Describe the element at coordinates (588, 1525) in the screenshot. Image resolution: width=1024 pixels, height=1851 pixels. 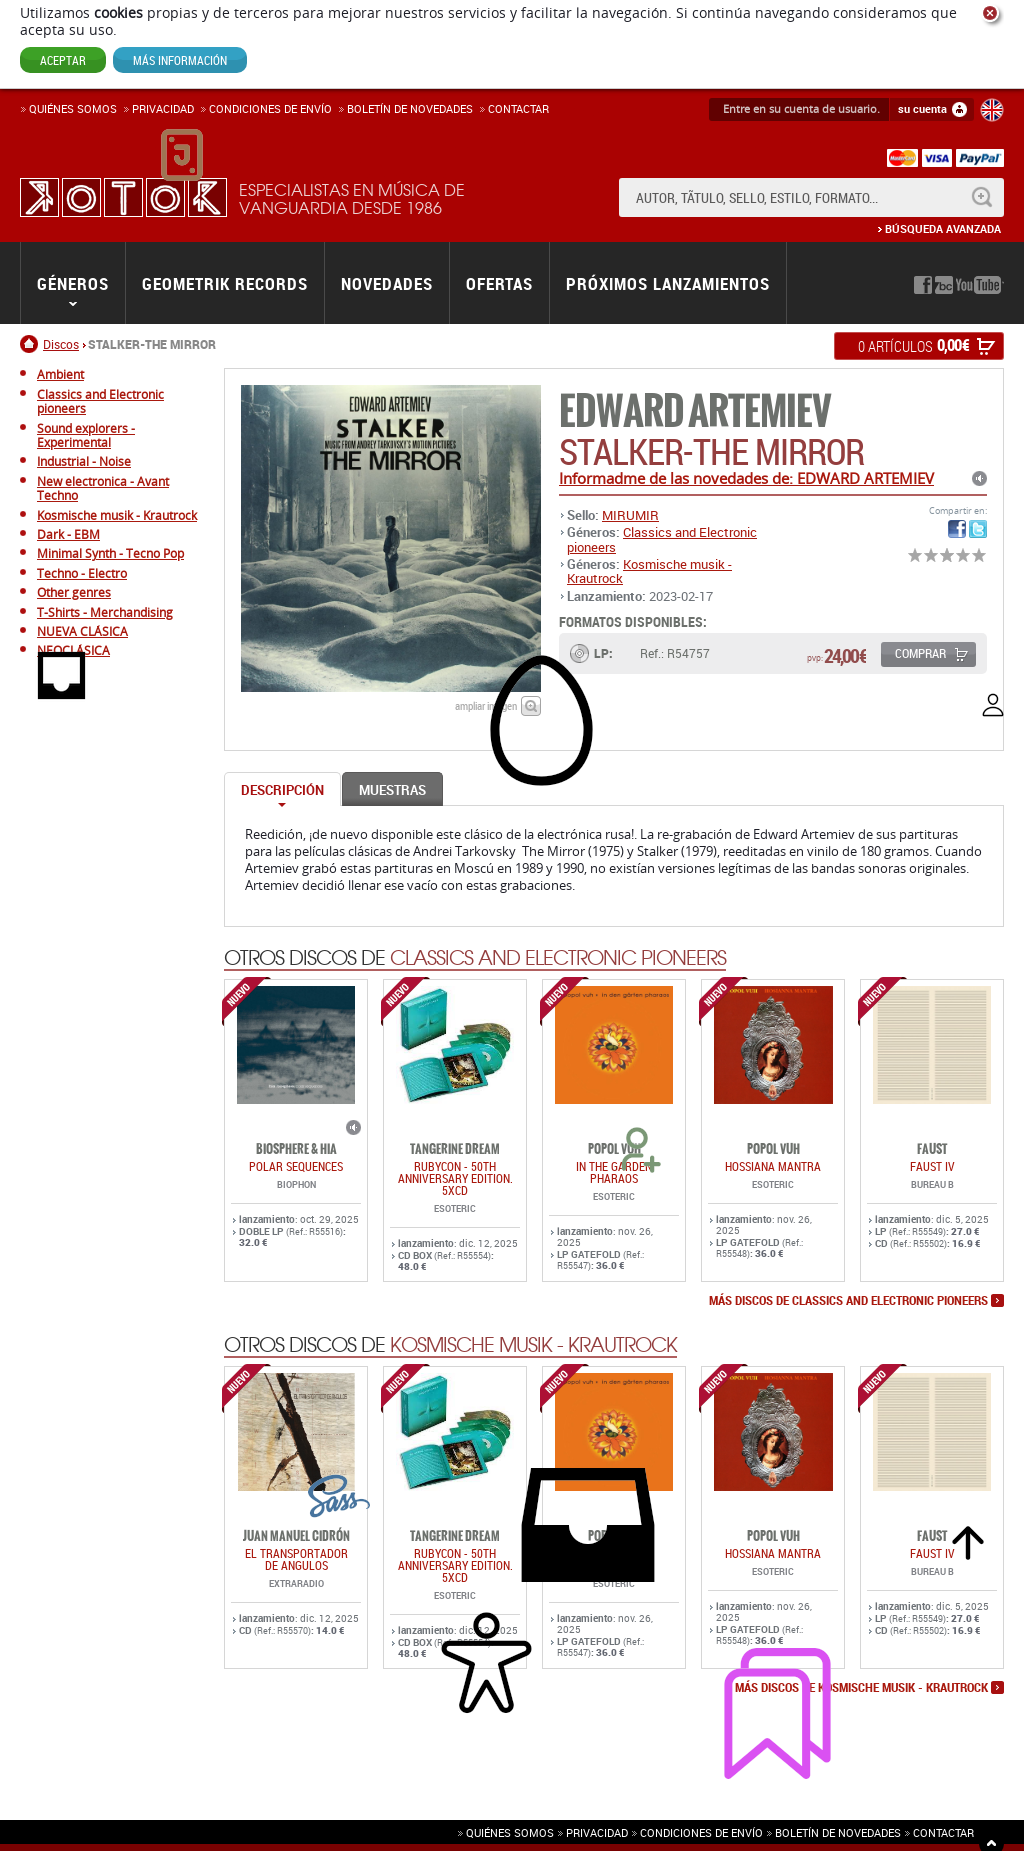
I see `access your inbox or file tray` at that location.